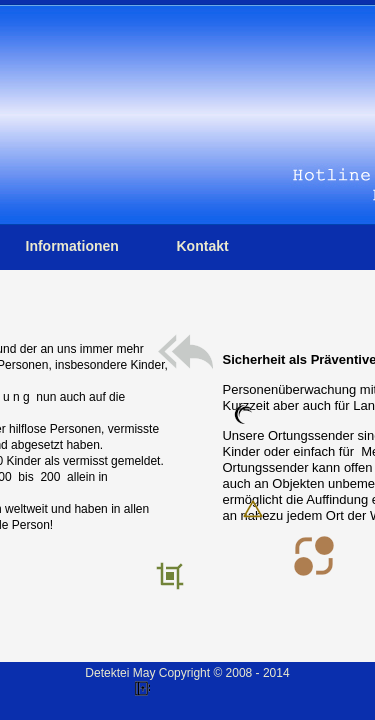 The height and width of the screenshot is (720, 375). Describe the element at coordinates (253, 509) in the screenshot. I see `draw or insert a triangle shape` at that location.